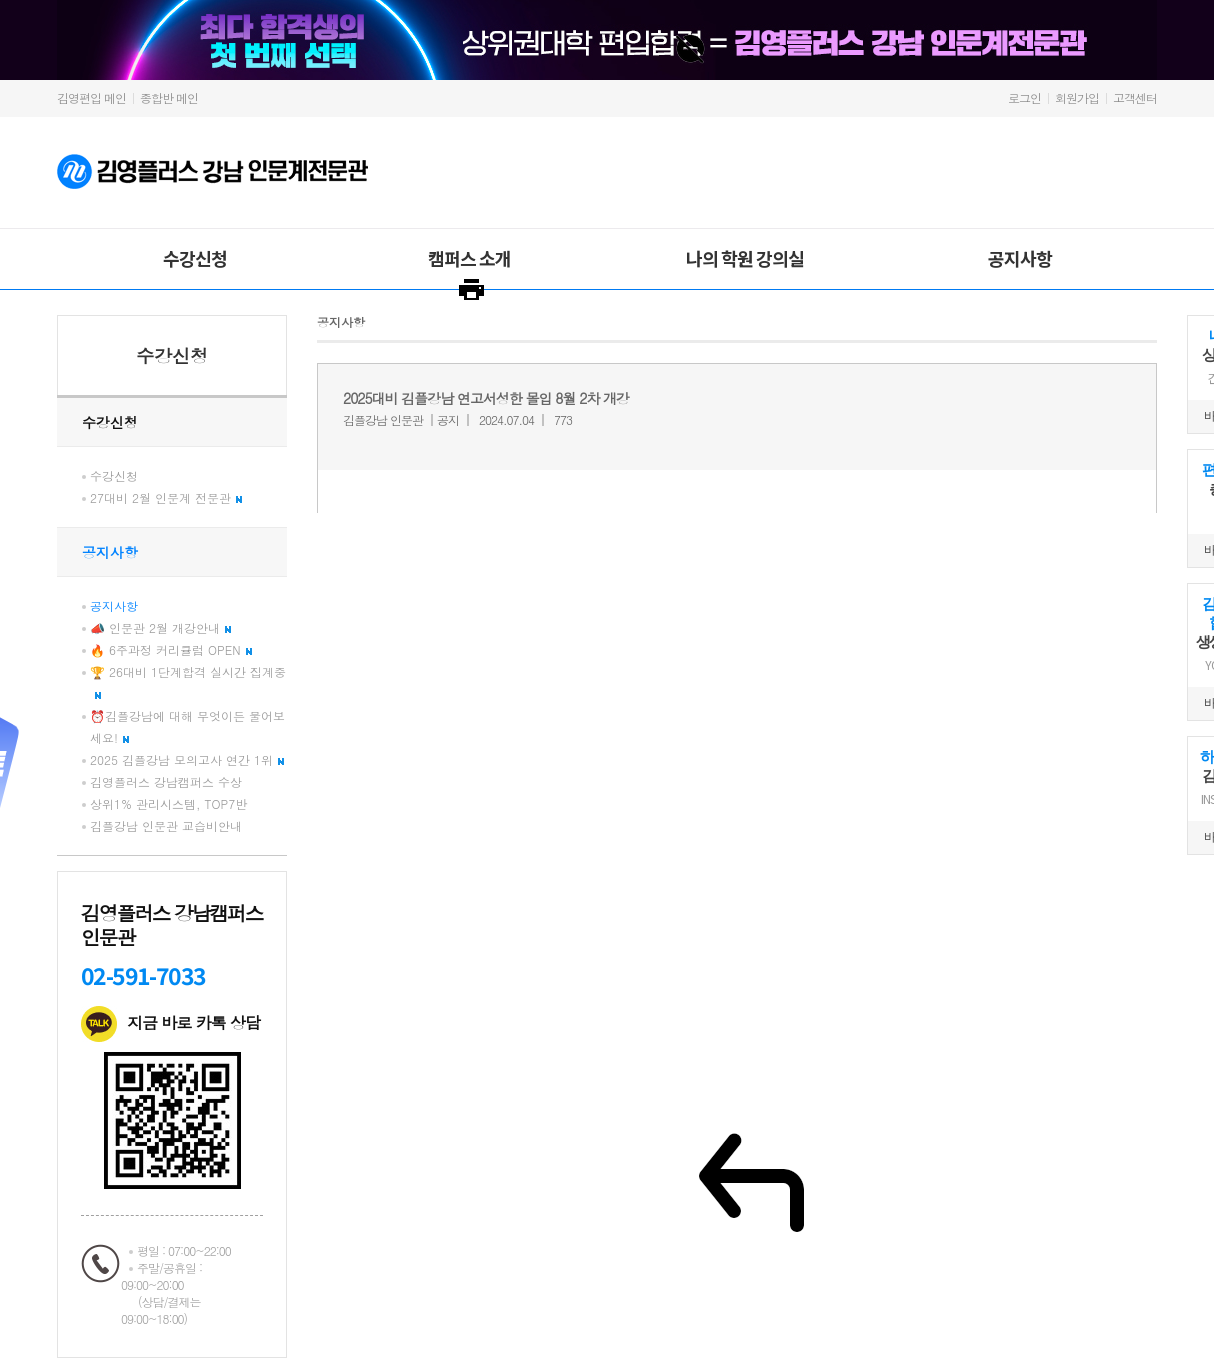  Describe the element at coordinates (755, 1183) in the screenshot. I see `go back to previous screen` at that location.